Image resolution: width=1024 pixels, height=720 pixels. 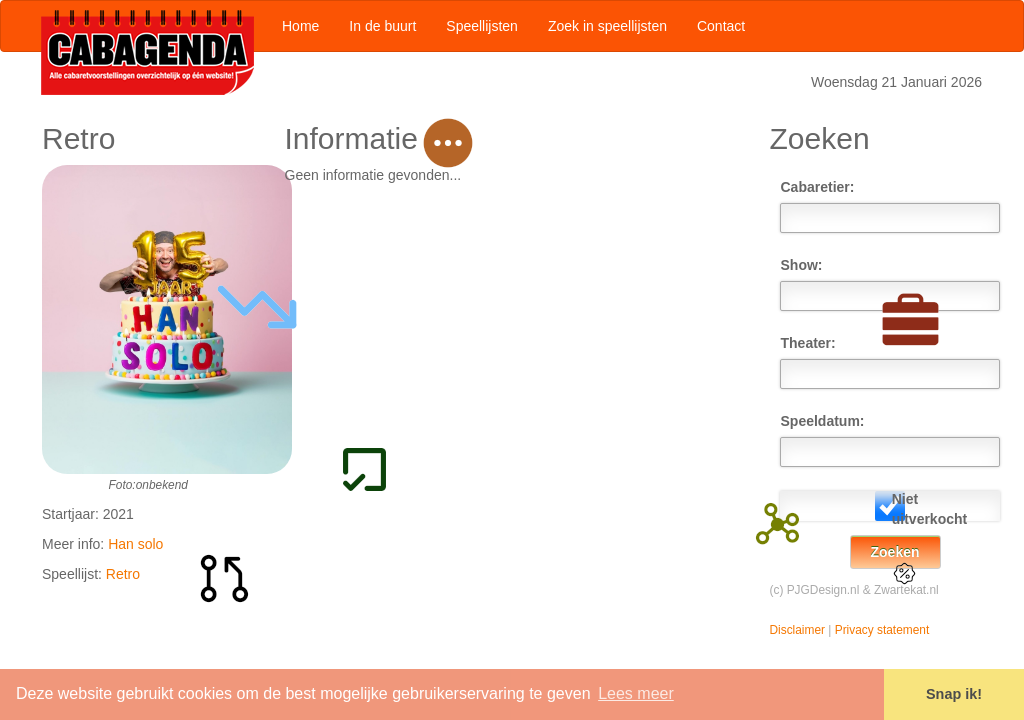 What do you see at coordinates (910, 321) in the screenshot?
I see `access work or business documents` at bounding box center [910, 321].